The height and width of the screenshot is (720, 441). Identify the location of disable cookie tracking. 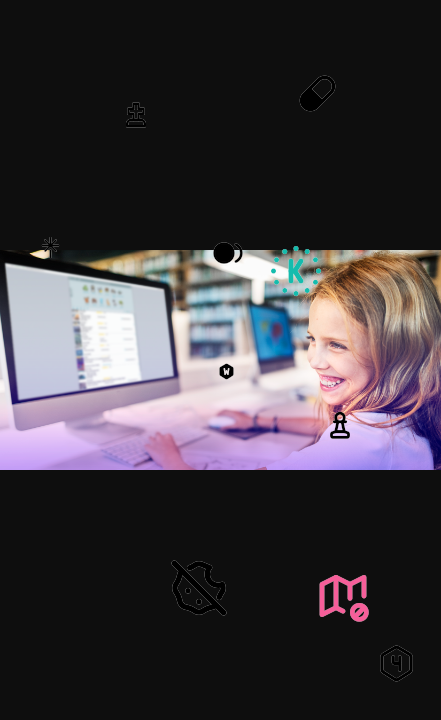
(199, 588).